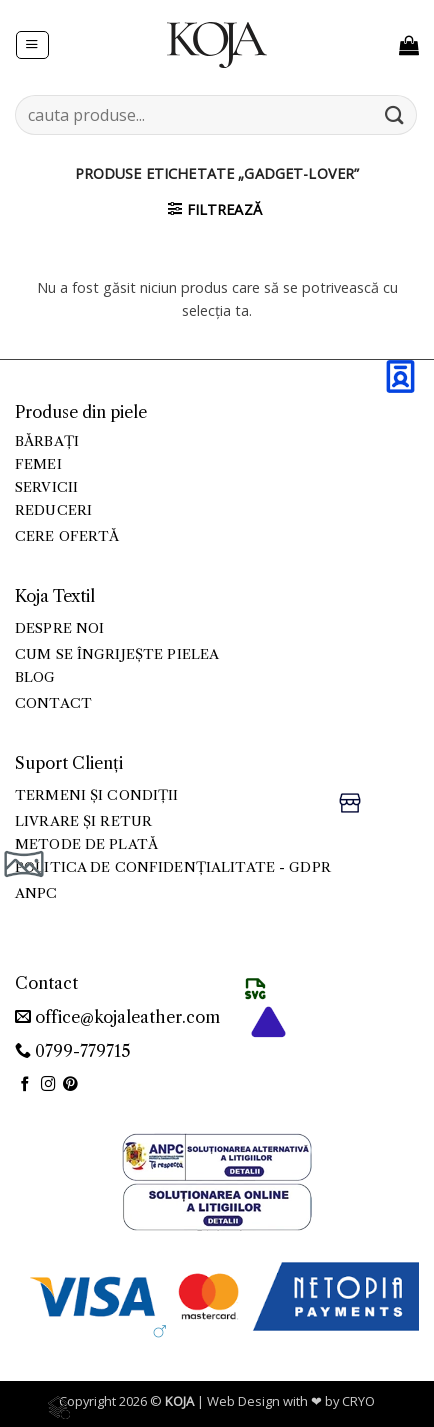  What do you see at coordinates (160, 1331) in the screenshot?
I see `indicates male gender selection` at bounding box center [160, 1331].